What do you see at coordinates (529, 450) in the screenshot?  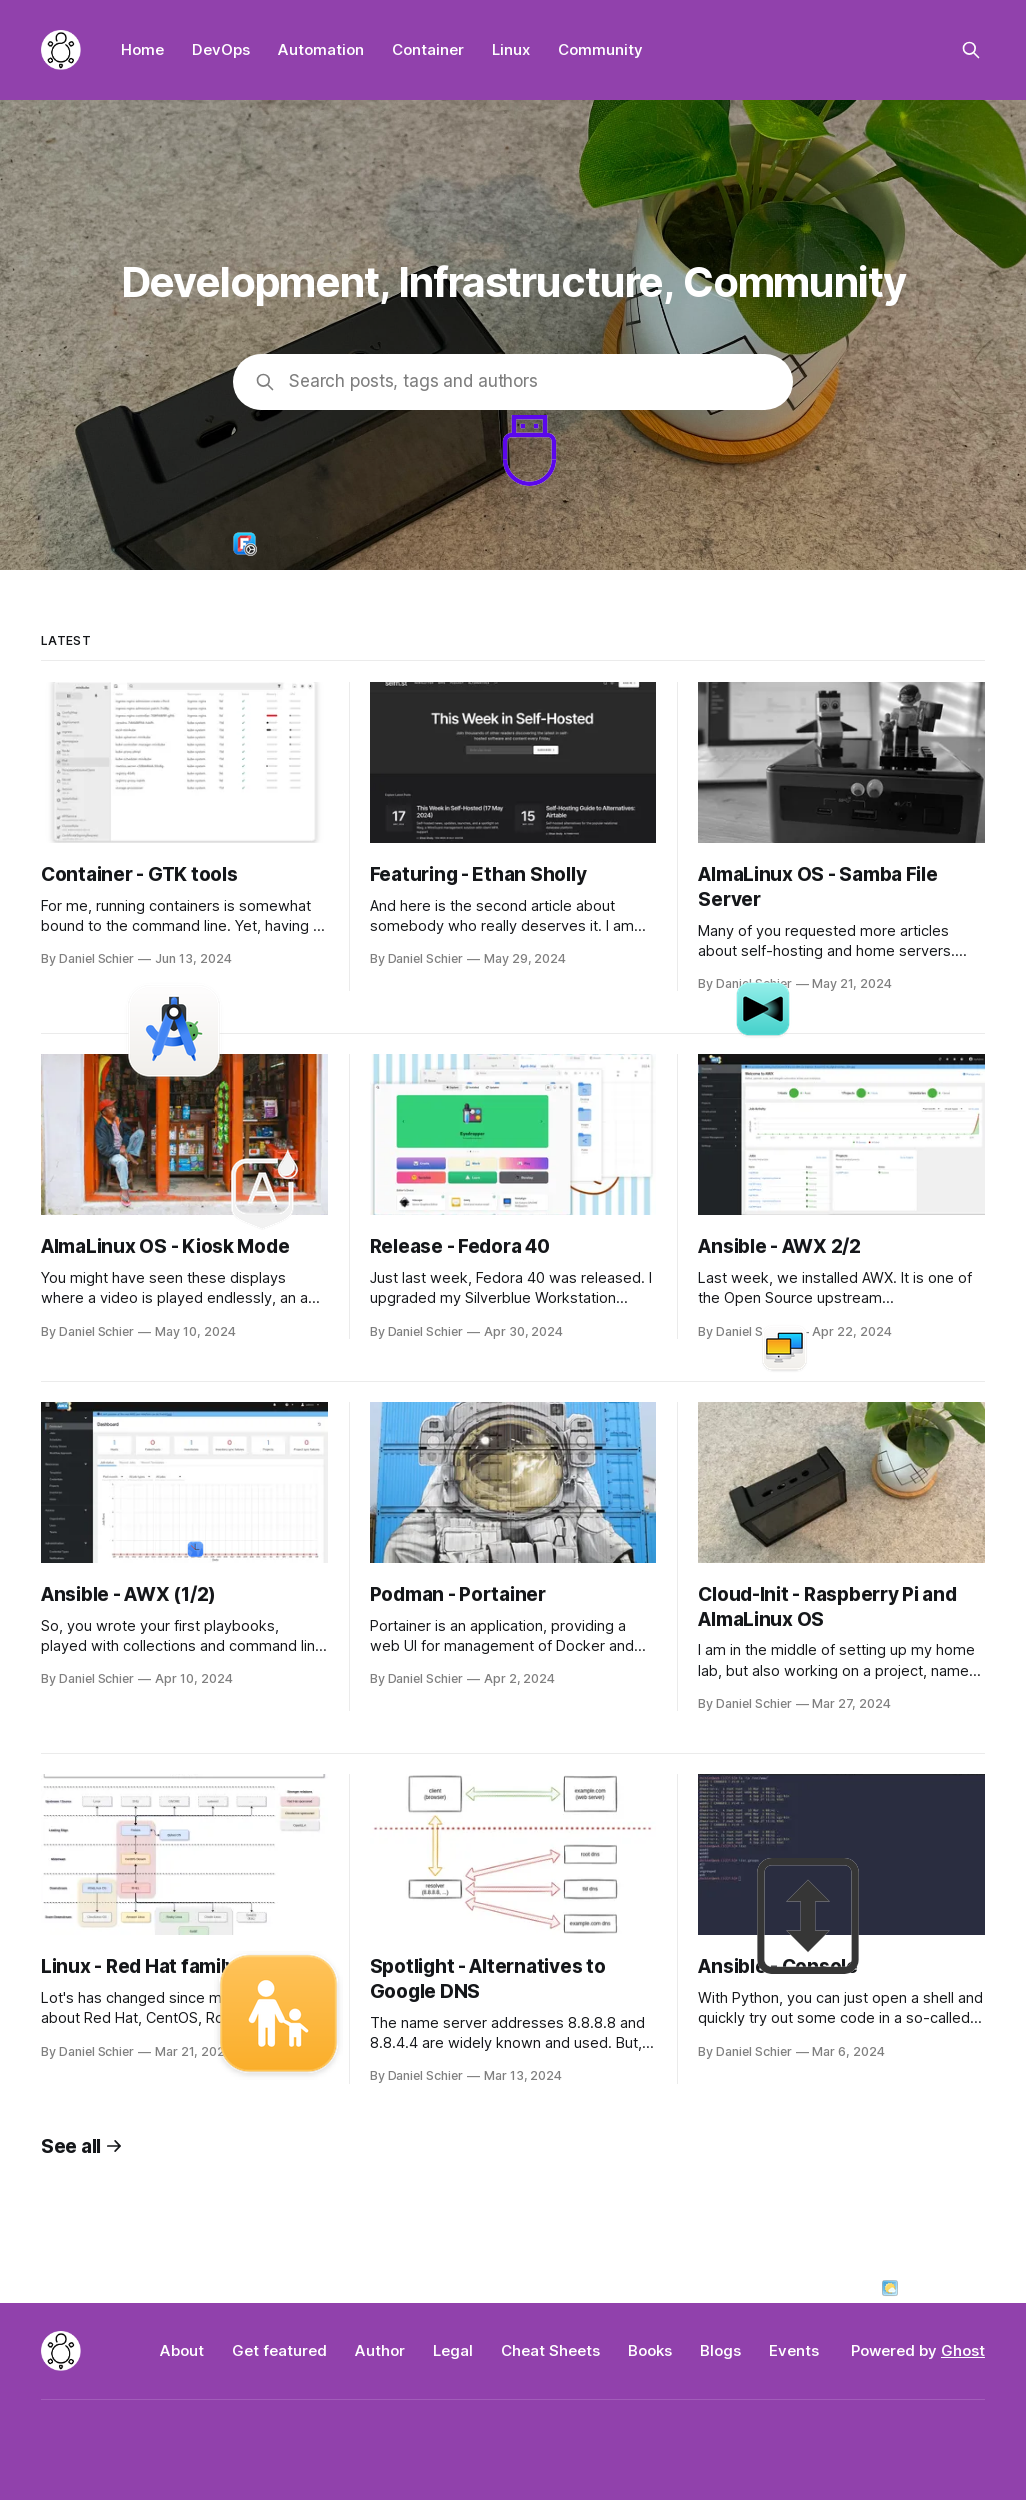 I see `access removable media settings` at bounding box center [529, 450].